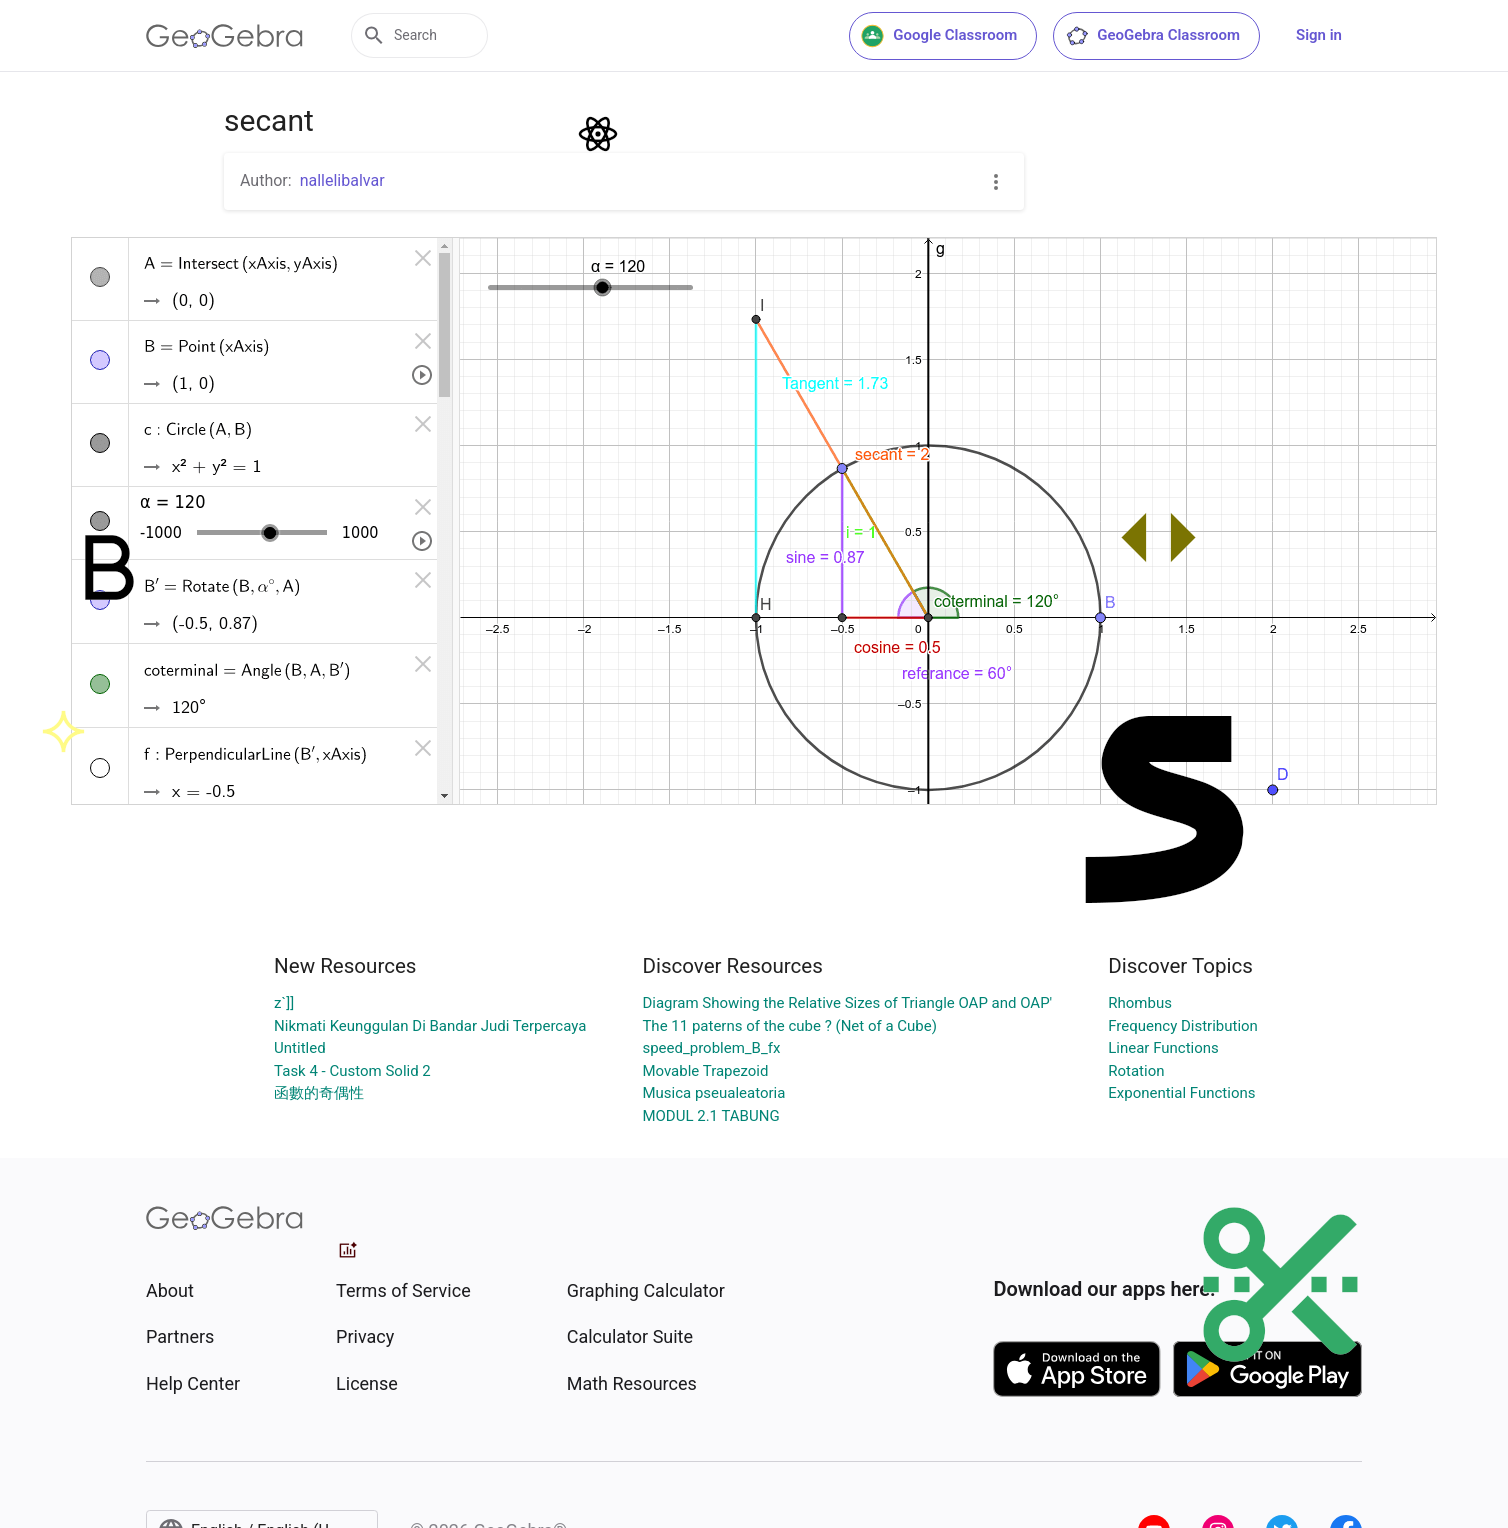  I want to click on react.js framework logo, so click(598, 134).